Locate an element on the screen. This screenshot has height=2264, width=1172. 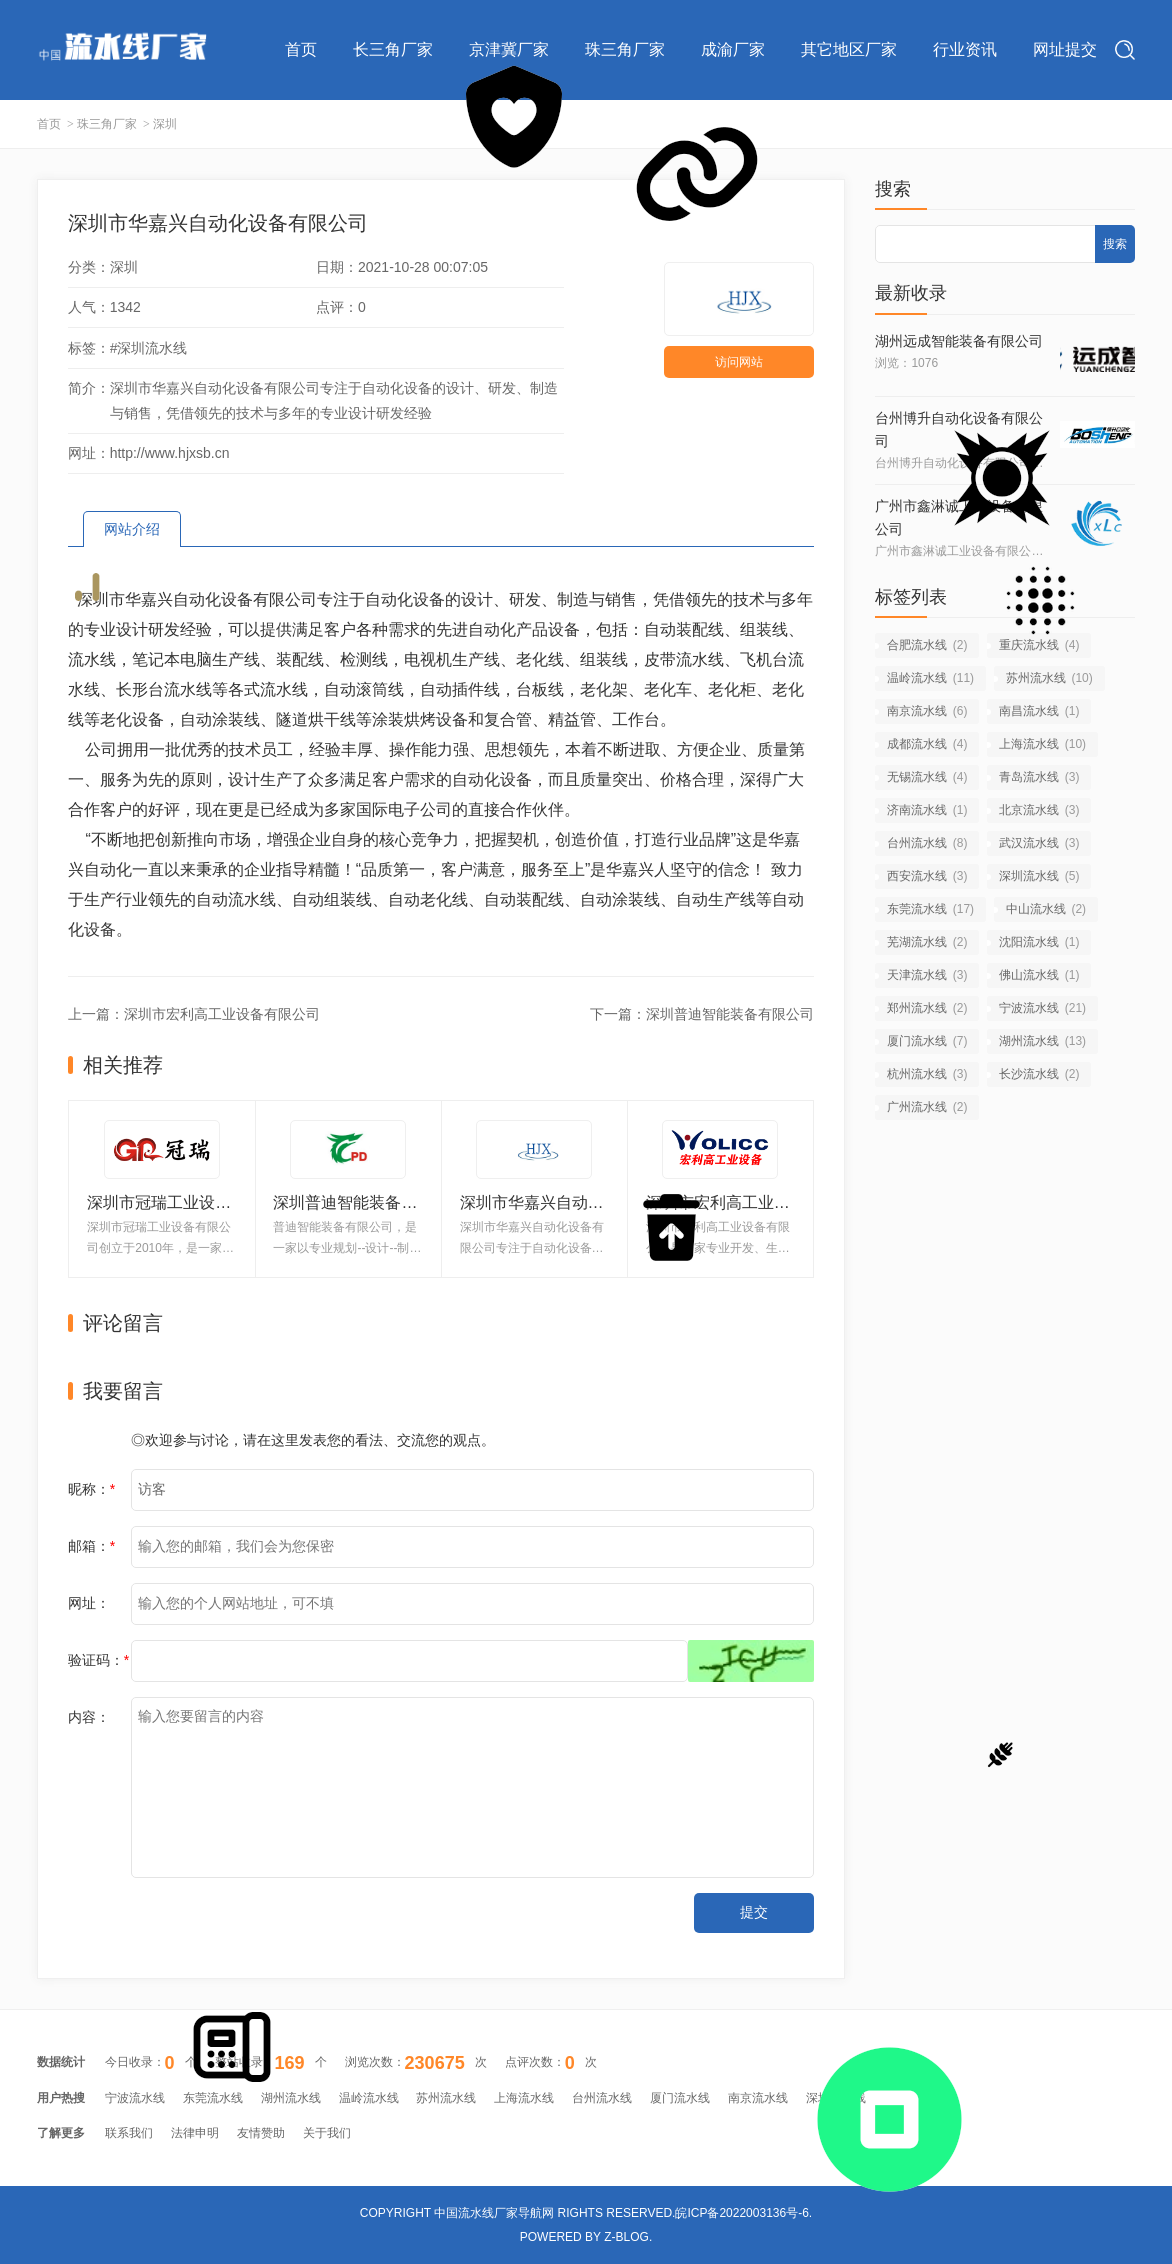
indicates weak cellular network signal is located at coordinates (117, 566).